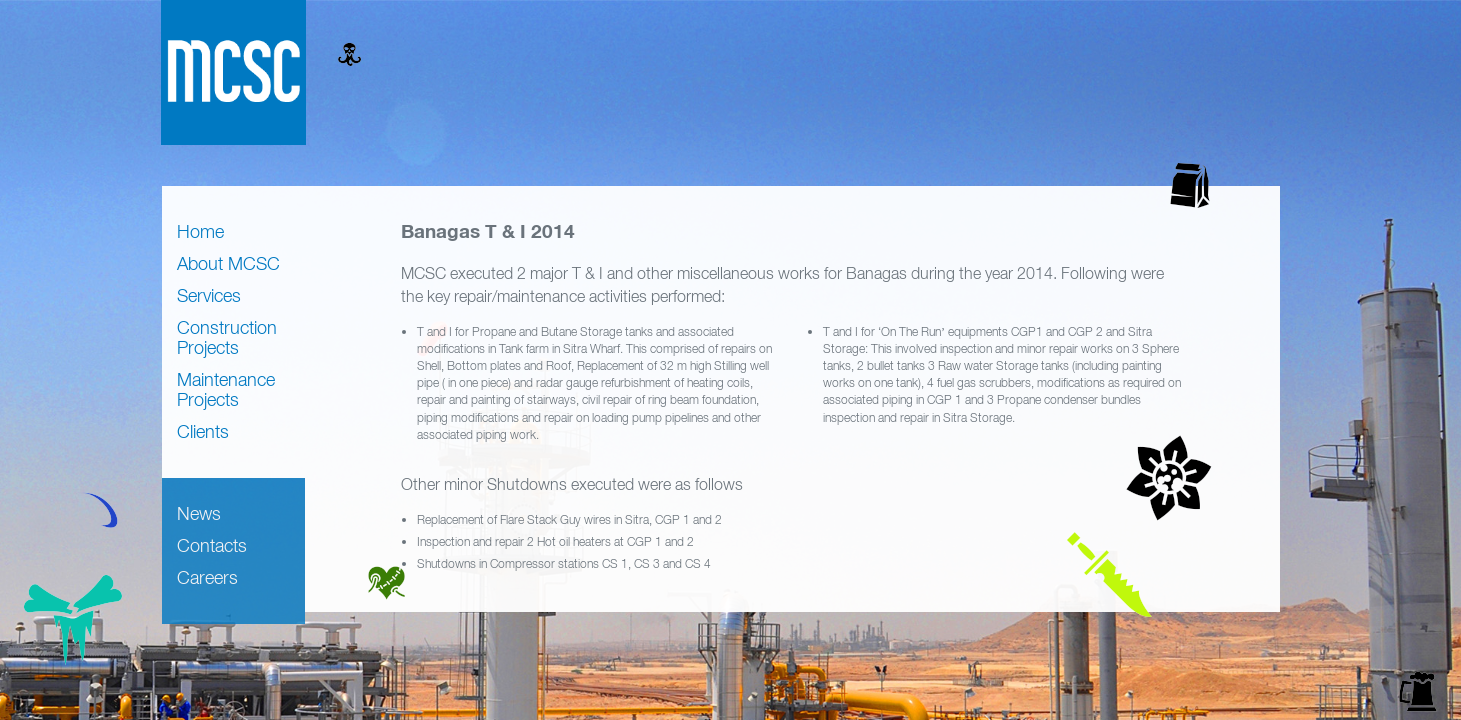 This screenshot has width=1461, height=720. Describe the element at coordinates (1191, 181) in the screenshot. I see `view your takeout or delivery order` at that location.